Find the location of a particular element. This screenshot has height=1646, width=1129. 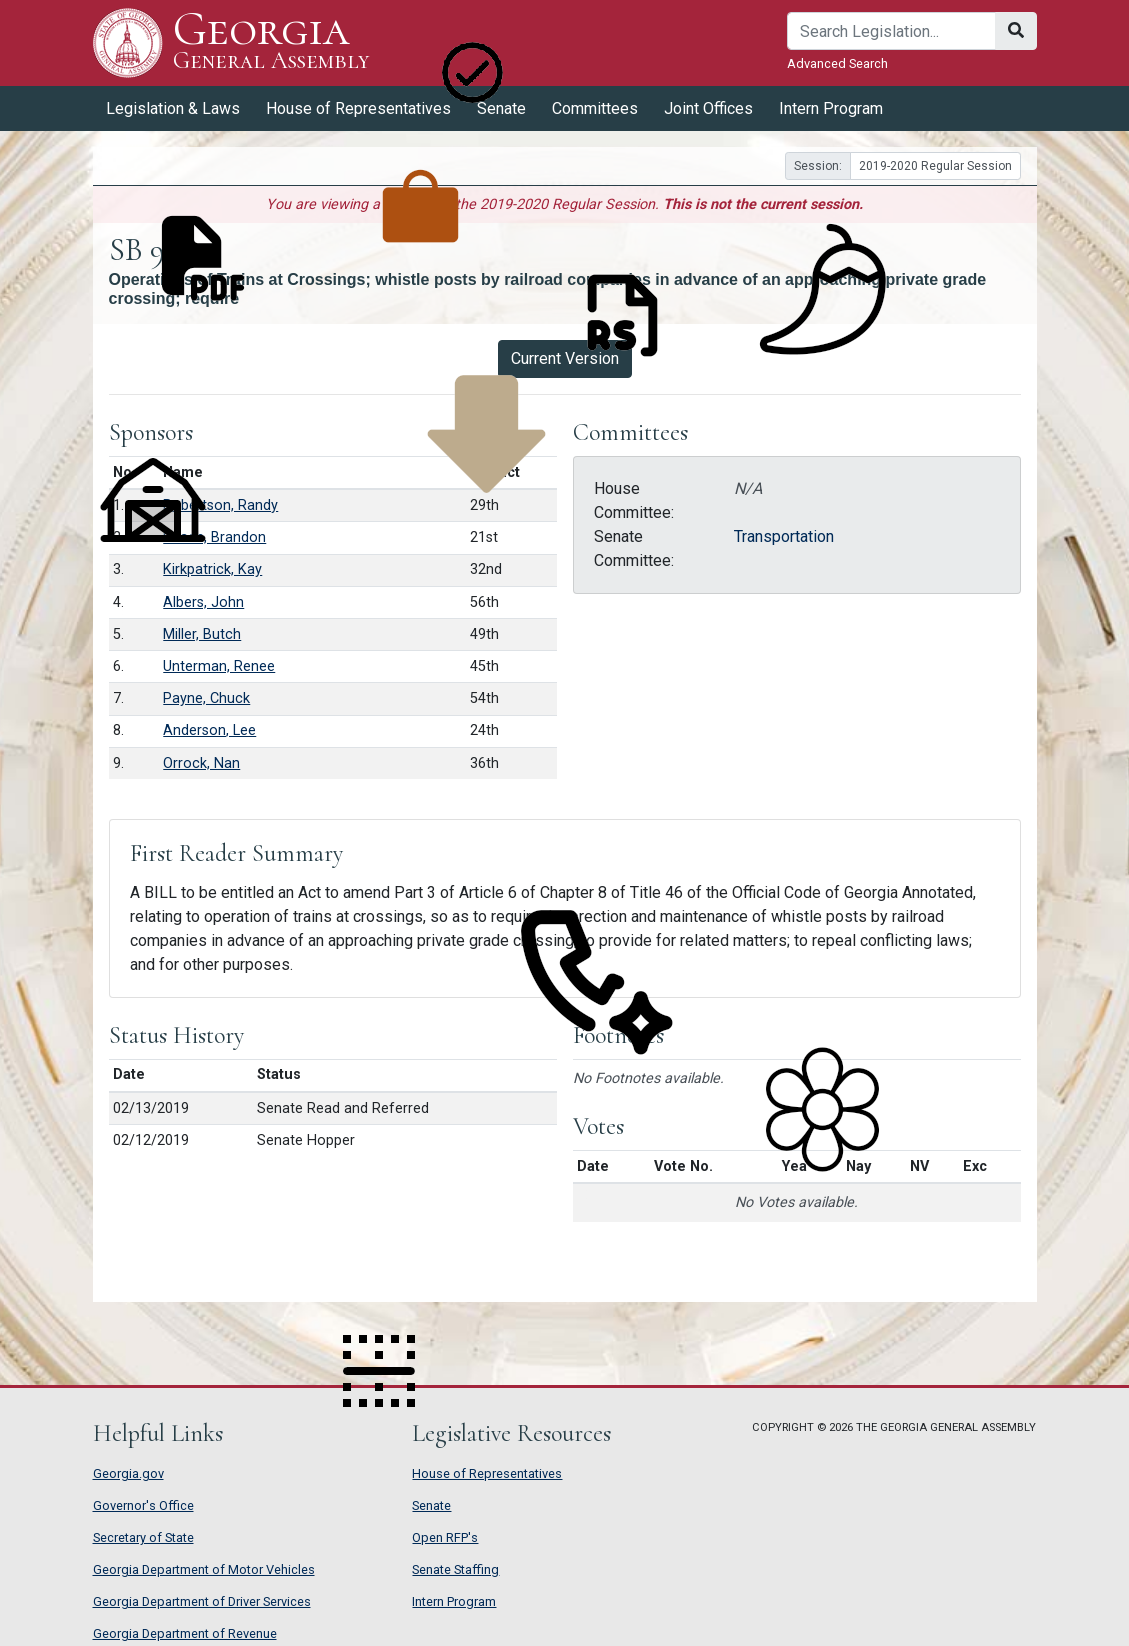

view your shopping bag is located at coordinates (420, 210).